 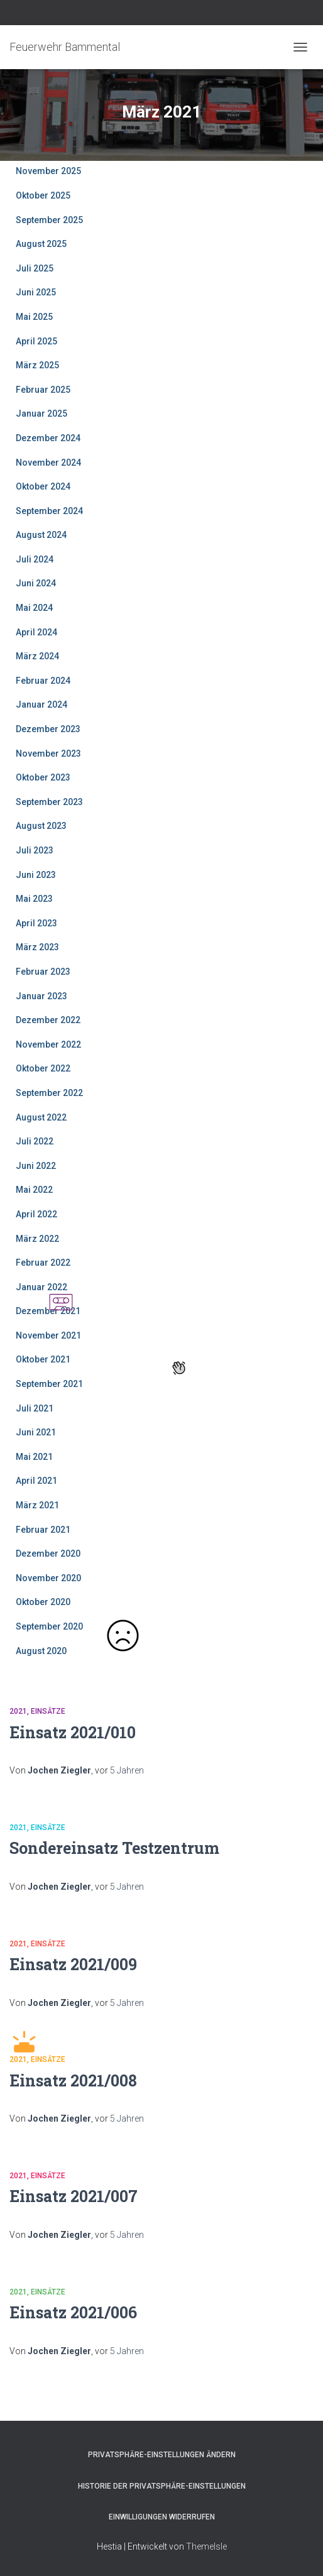 What do you see at coordinates (24, 2042) in the screenshot?
I see `indicates active land mine or explosive hazard` at bounding box center [24, 2042].